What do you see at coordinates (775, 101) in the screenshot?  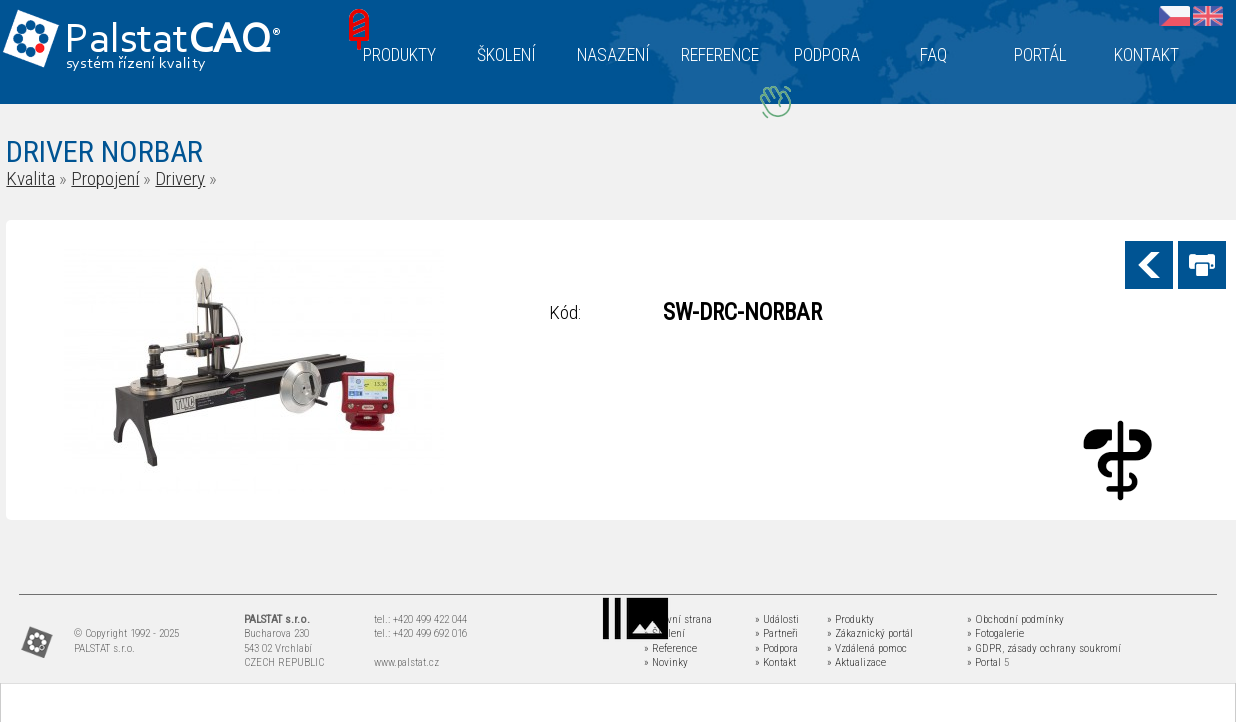 I see `send a greeting or say hello` at bounding box center [775, 101].